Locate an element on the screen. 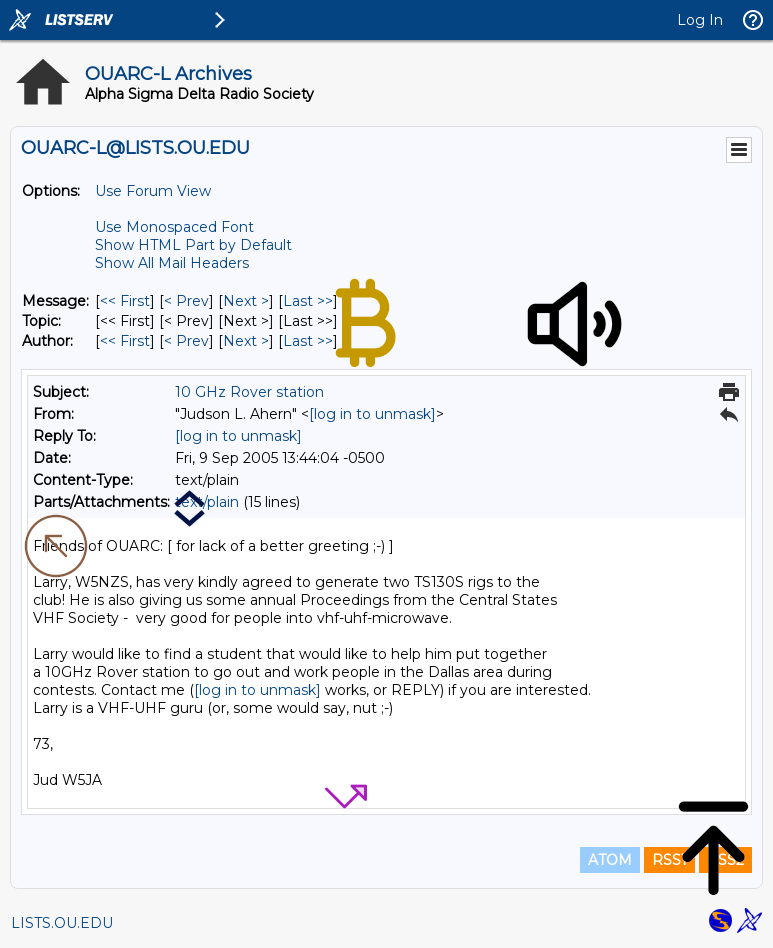  volume is set to high is located at coordinates (573, 324).